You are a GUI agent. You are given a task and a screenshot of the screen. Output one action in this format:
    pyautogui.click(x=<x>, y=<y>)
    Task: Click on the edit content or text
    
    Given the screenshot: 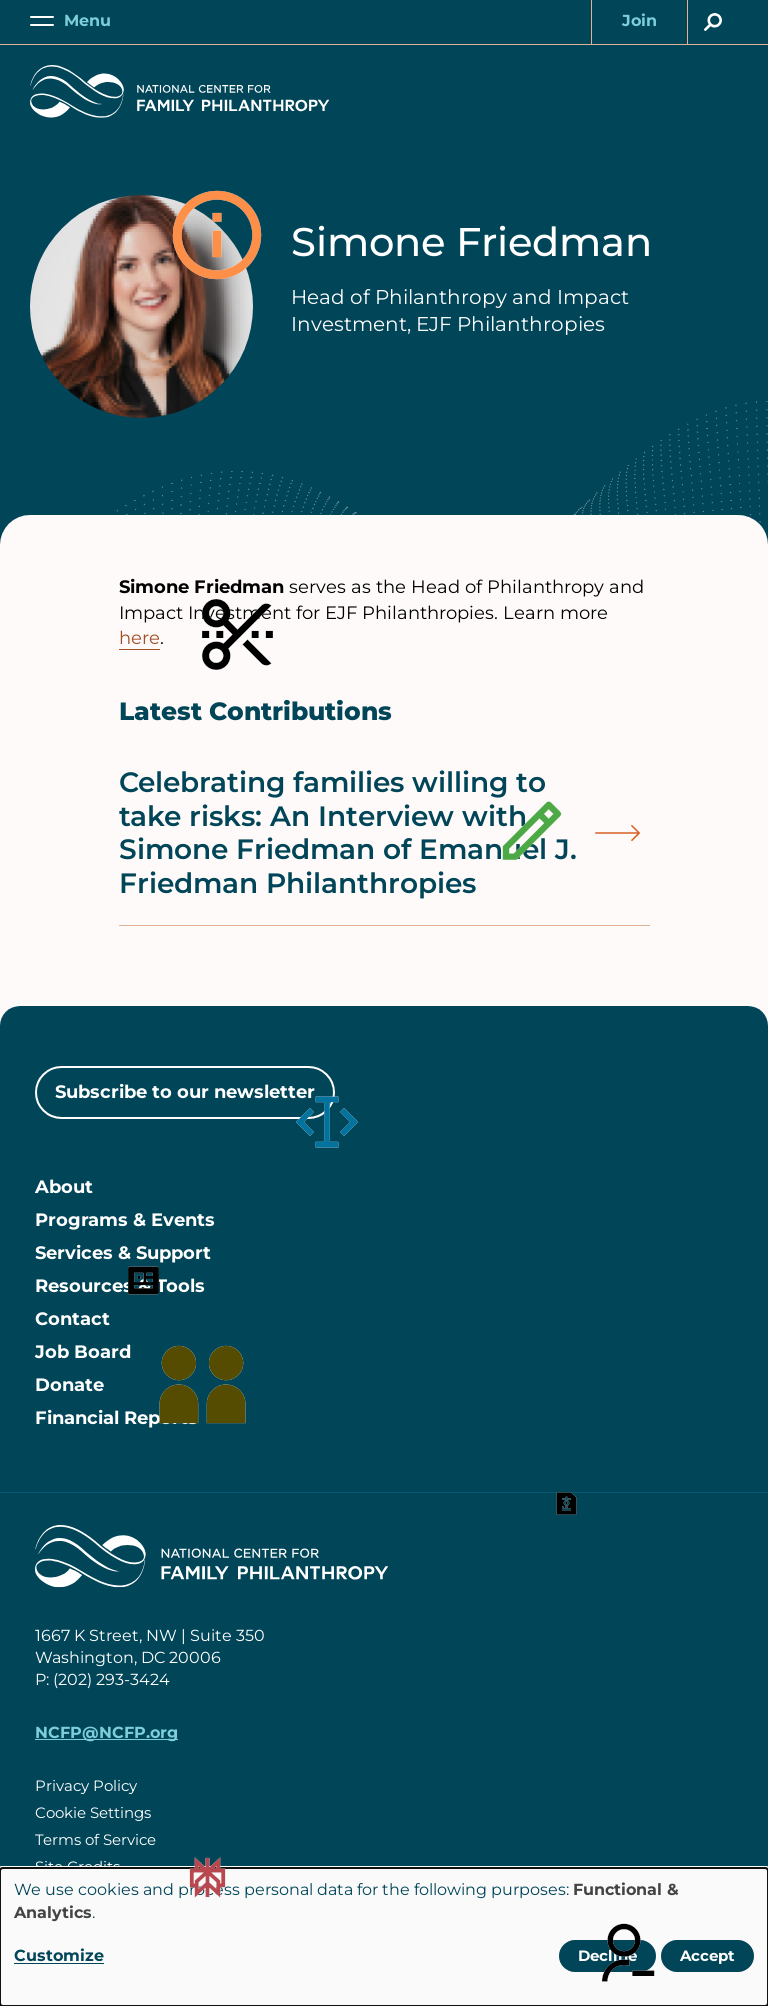 What is the action you would take?
    pyautogui.click(x=532, y=831)
    